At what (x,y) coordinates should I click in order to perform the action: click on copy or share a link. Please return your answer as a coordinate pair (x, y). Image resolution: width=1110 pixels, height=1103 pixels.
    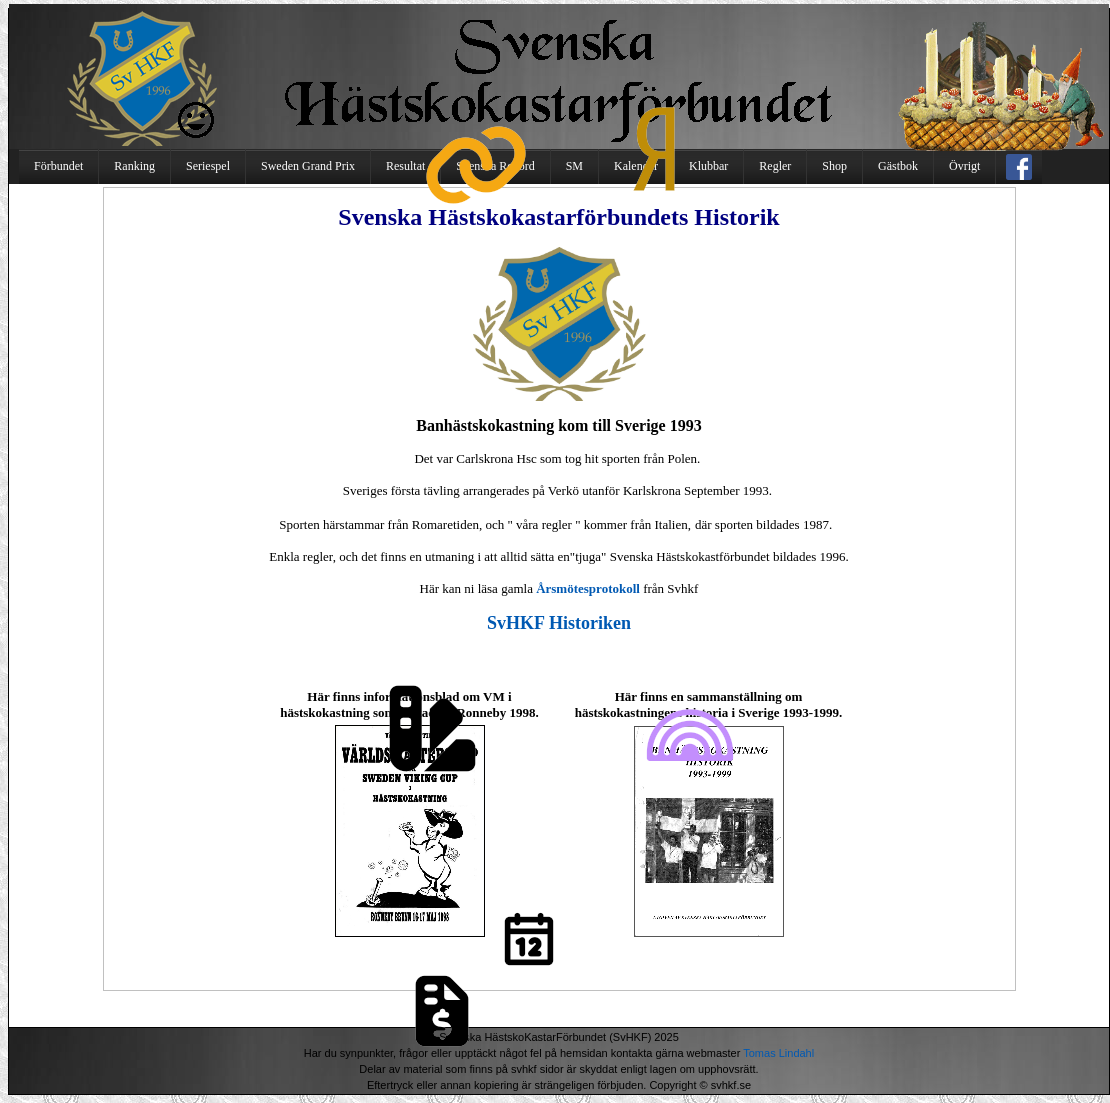
    Looking at the image, I should click on (476, 165).